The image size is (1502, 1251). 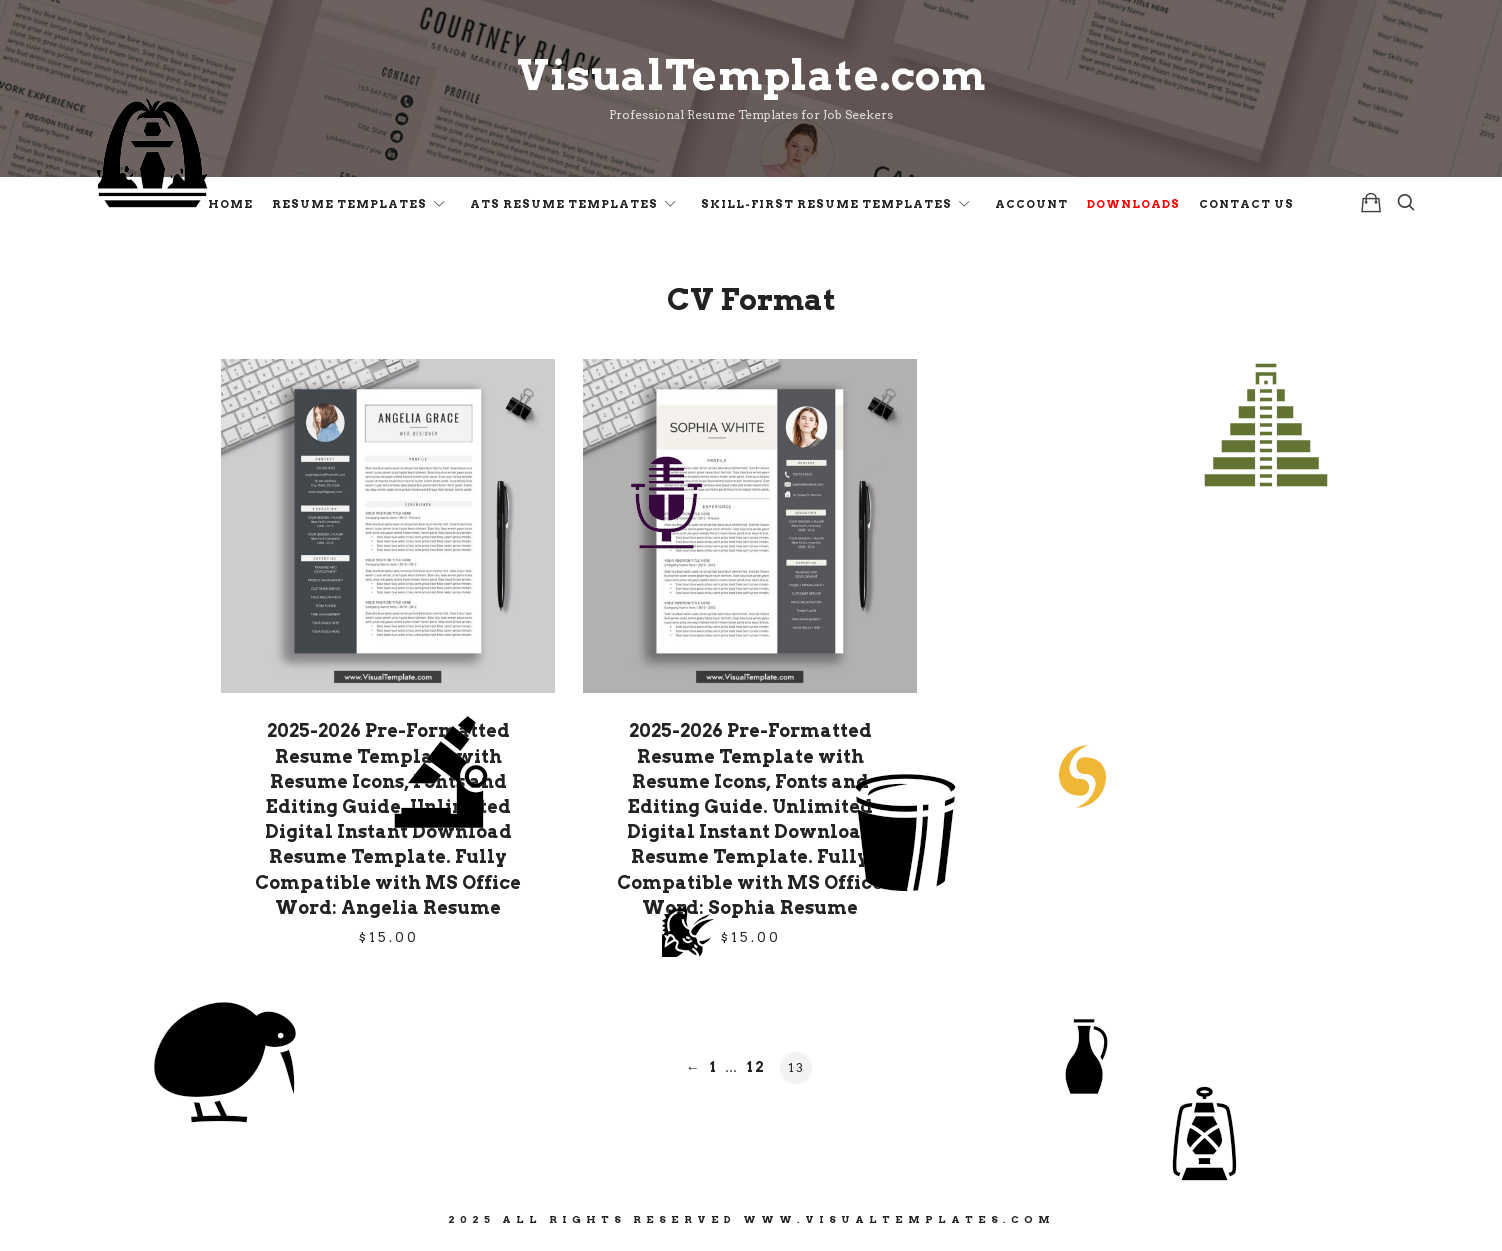 I want to click on metal bucket item in game inventory, so click(x=905, y=813).